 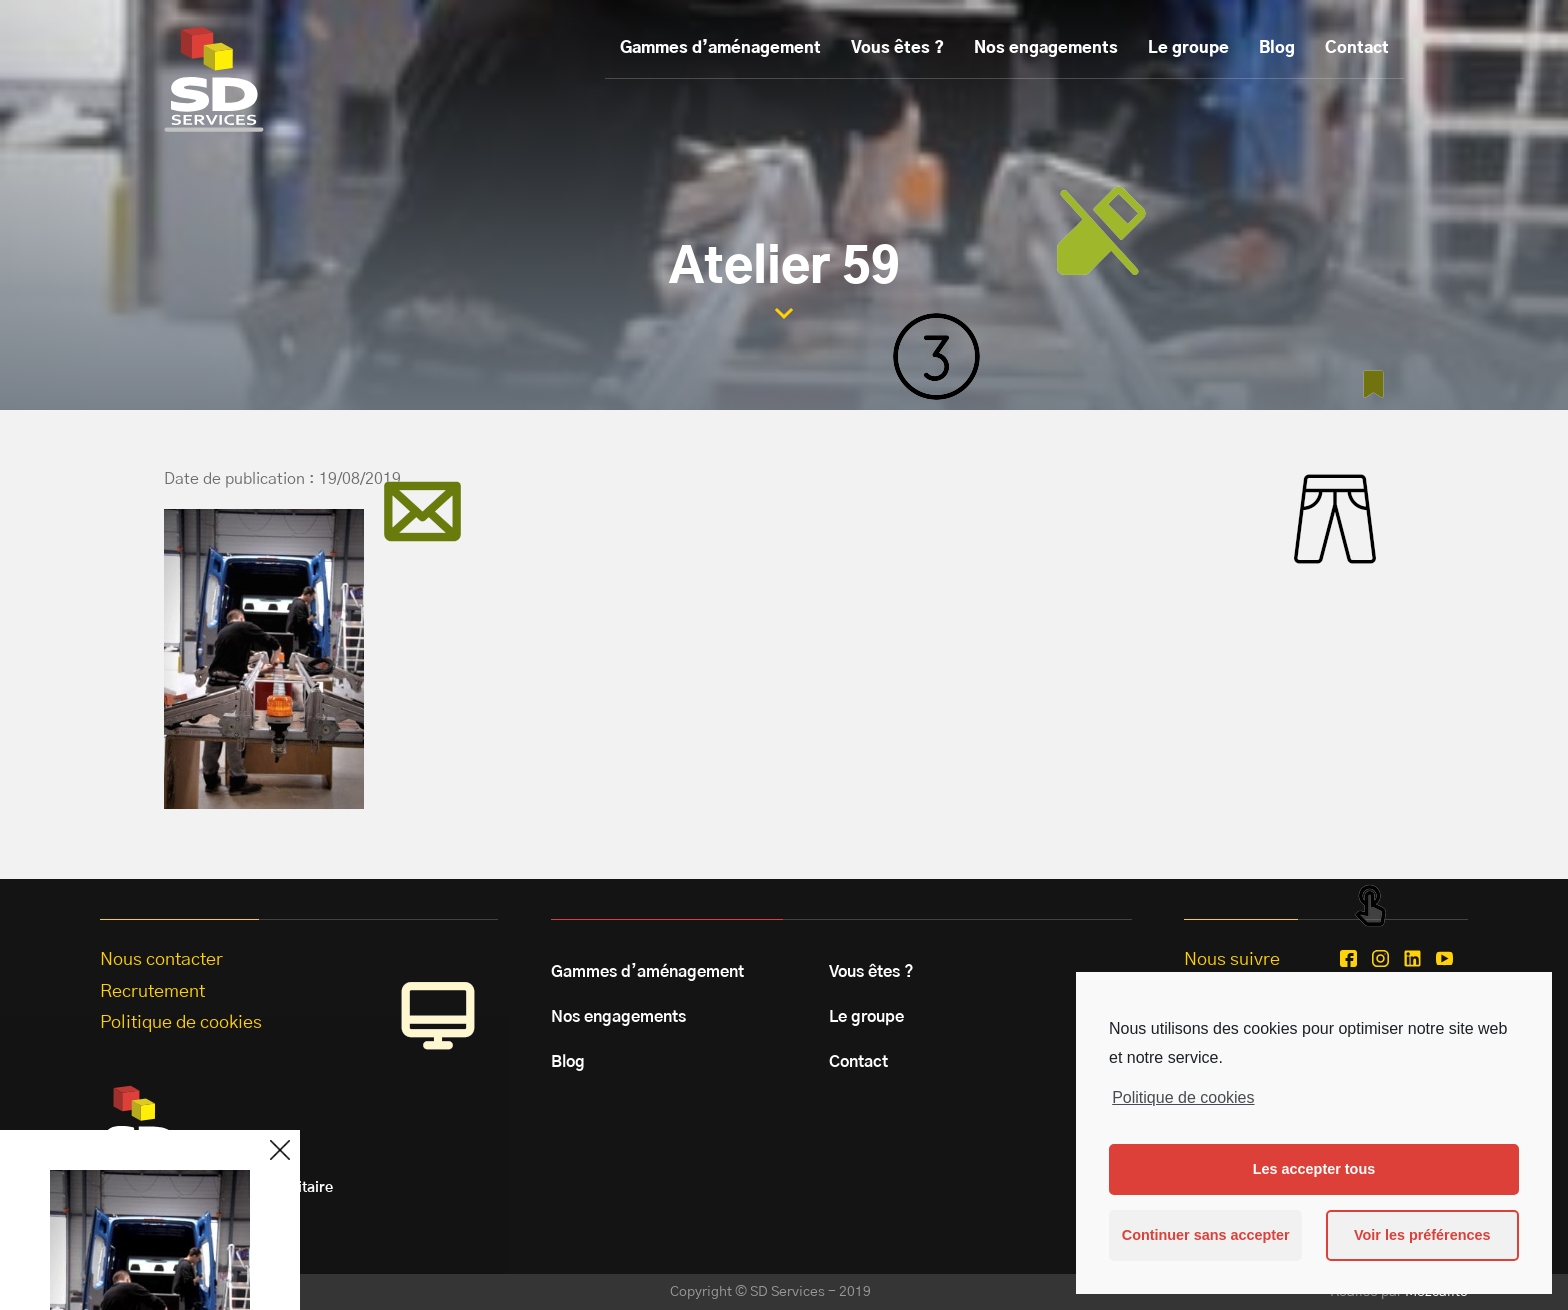 I want to click on save item to bookmarks, so click(x=1373, y=383).